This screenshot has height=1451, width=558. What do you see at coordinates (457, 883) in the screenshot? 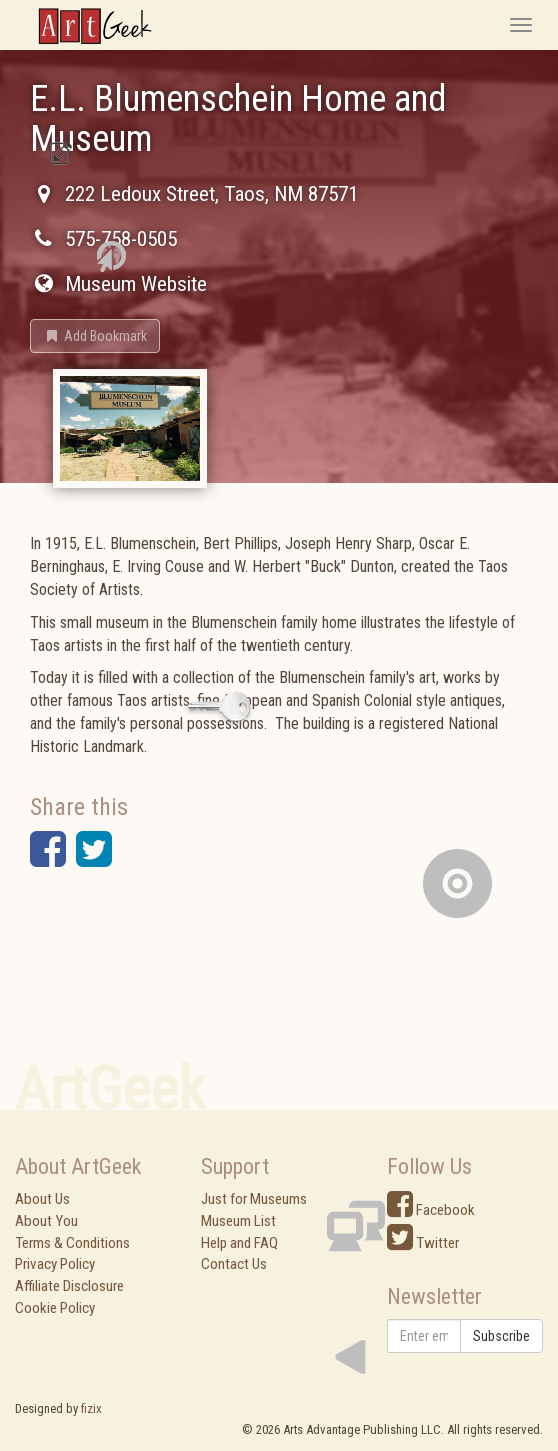
I see `indicates optical disc drive or CD/DVD media` at bounding box center [457, 883].